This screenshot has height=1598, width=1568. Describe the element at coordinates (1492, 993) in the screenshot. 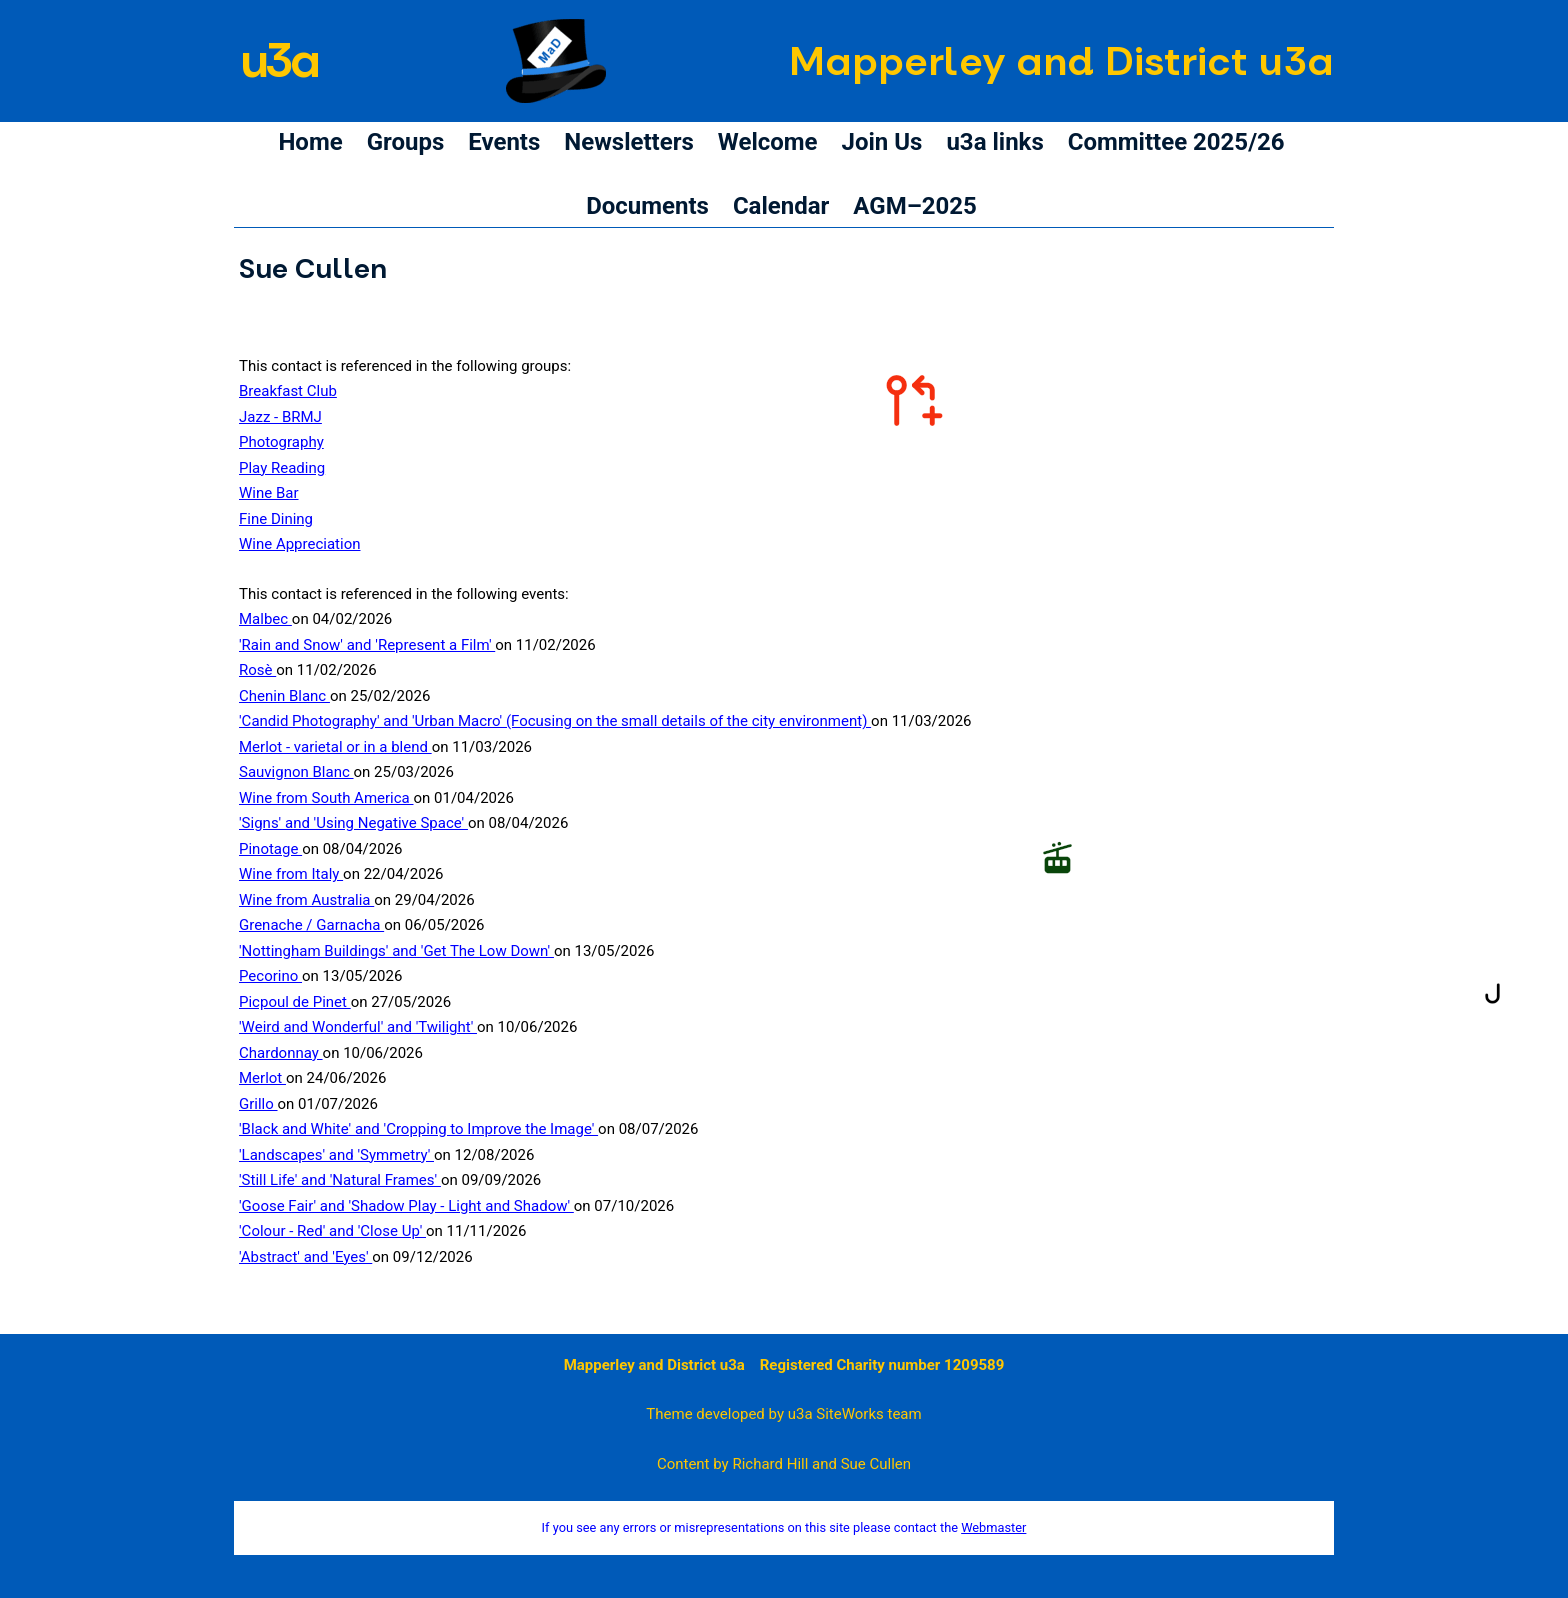

I see `the letter J text element or keyboard shortcut indicator` at that location.